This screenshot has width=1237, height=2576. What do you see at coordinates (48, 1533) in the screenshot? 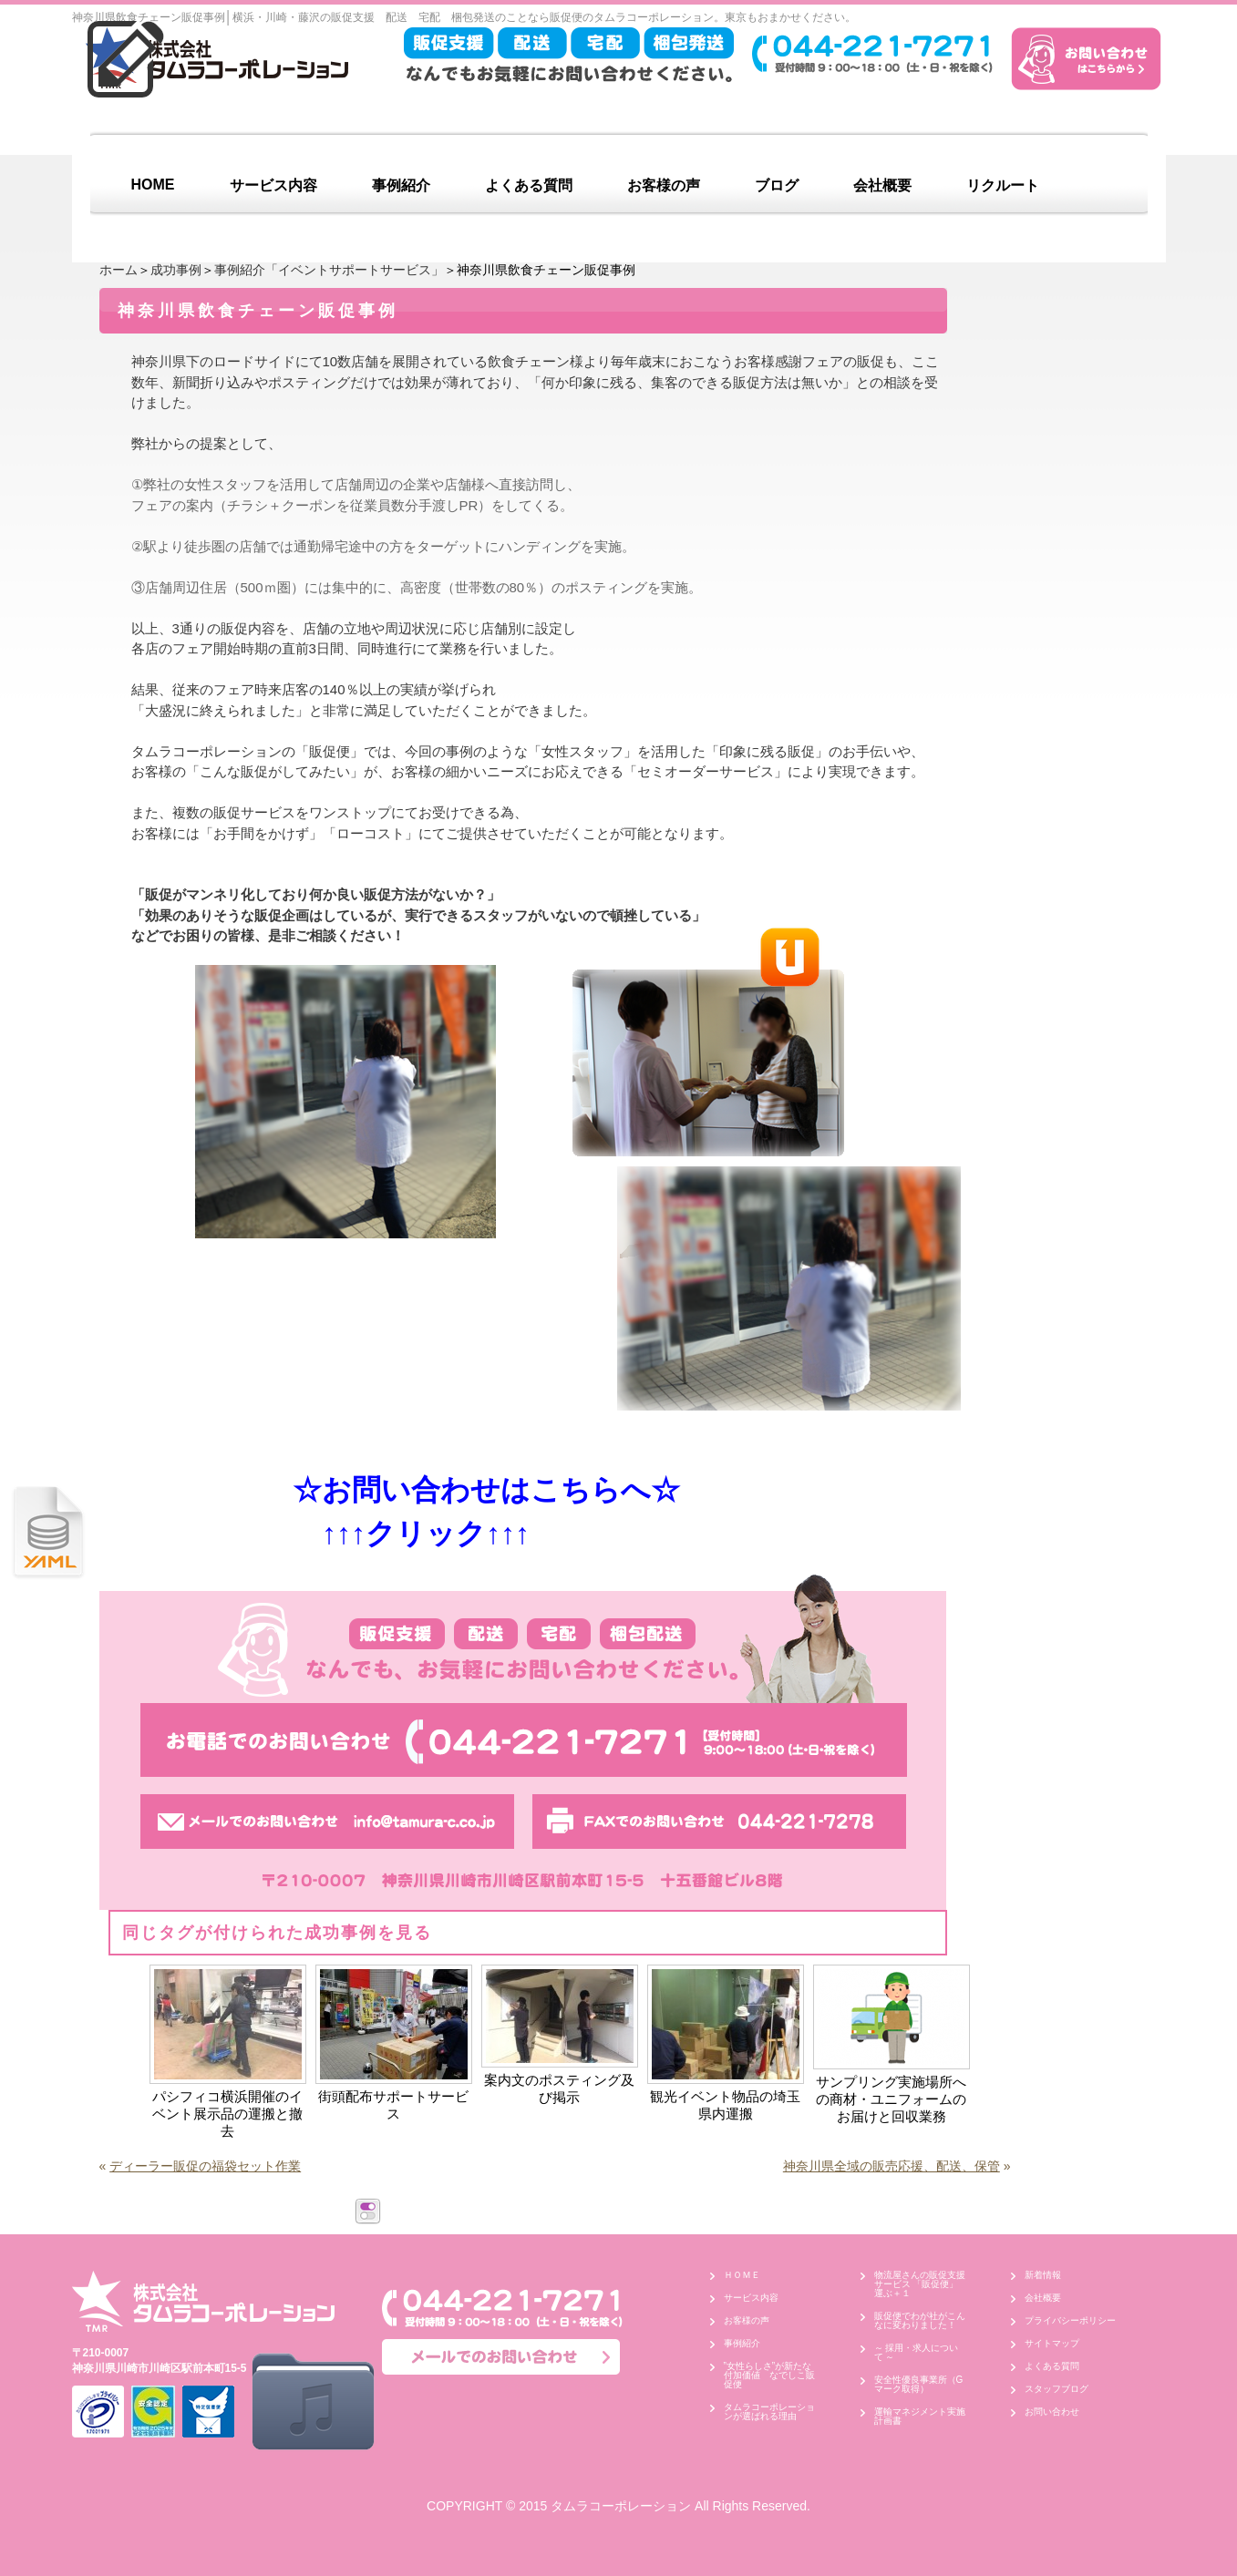
I see `a yaml configuration file` at bounding box center [48, 1533].